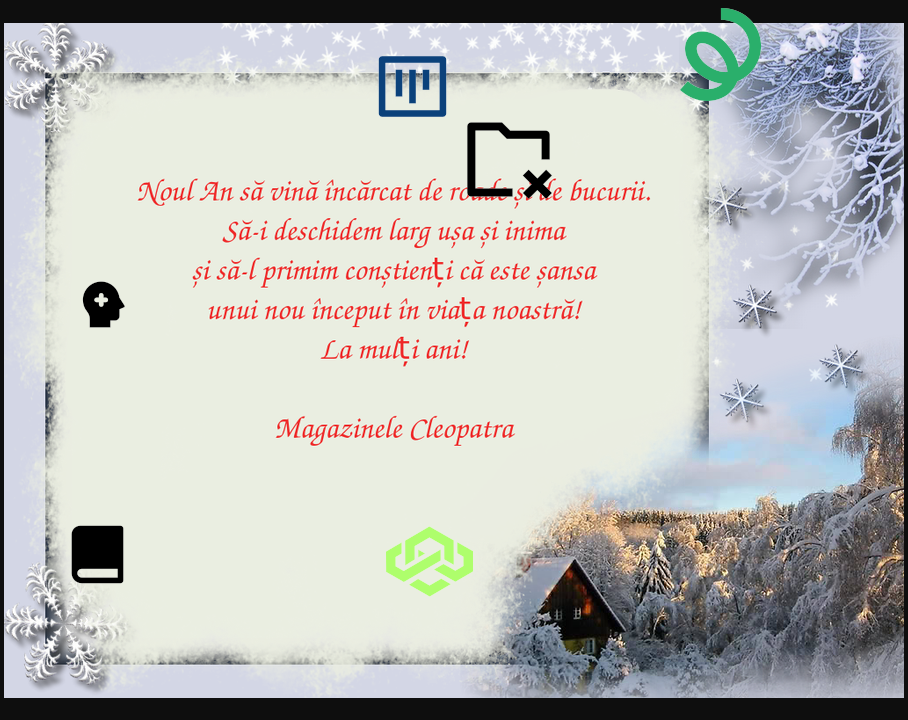  I want to click on spring creators platform logo, so click(720, 54).